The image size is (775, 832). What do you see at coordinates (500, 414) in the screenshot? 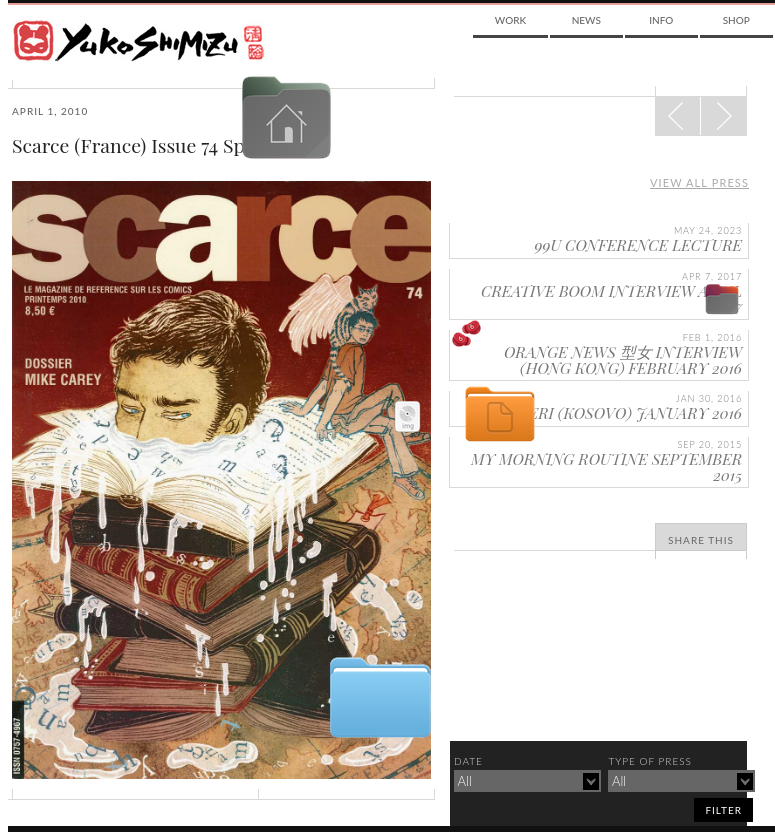
I see `open your documents folder` at bounding box center [500, 414].